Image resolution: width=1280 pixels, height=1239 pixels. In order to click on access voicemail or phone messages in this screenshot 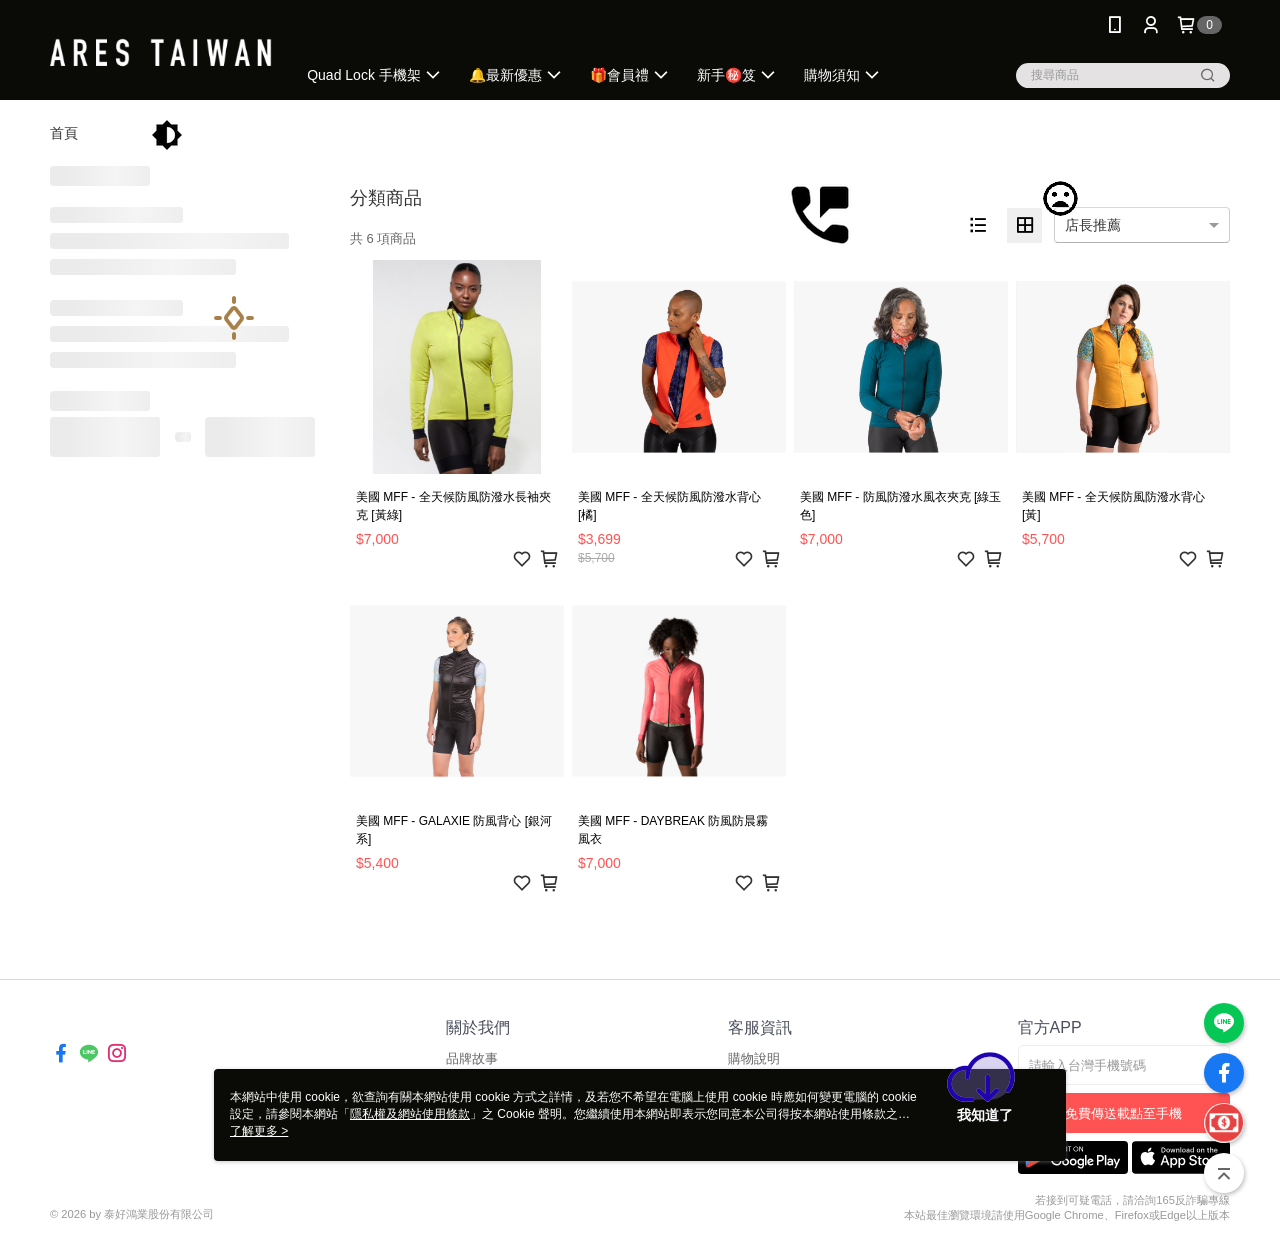, I will do `click(820, 215)`.